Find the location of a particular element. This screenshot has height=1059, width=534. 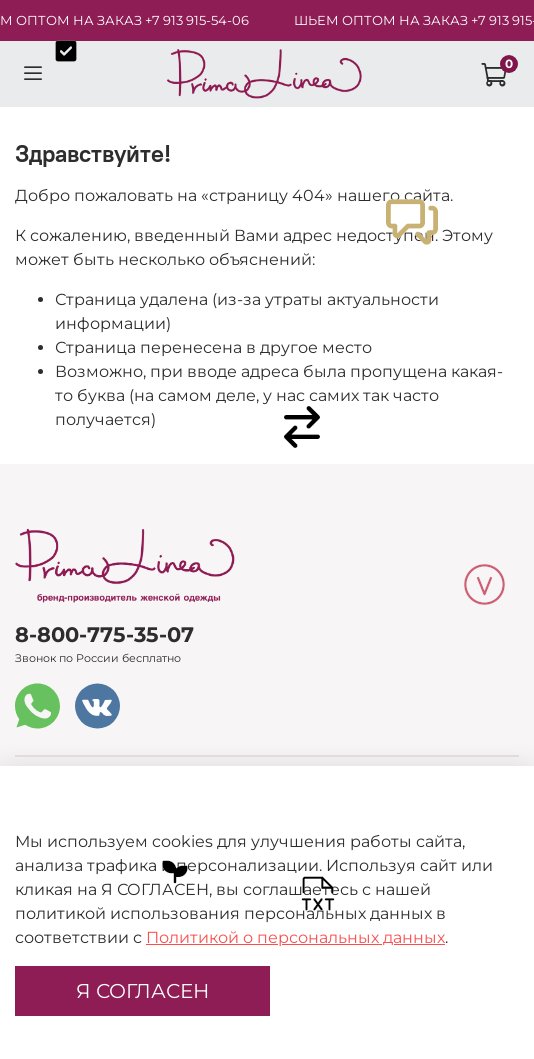

switch between two views or modes is located at coordinates (302, 427).